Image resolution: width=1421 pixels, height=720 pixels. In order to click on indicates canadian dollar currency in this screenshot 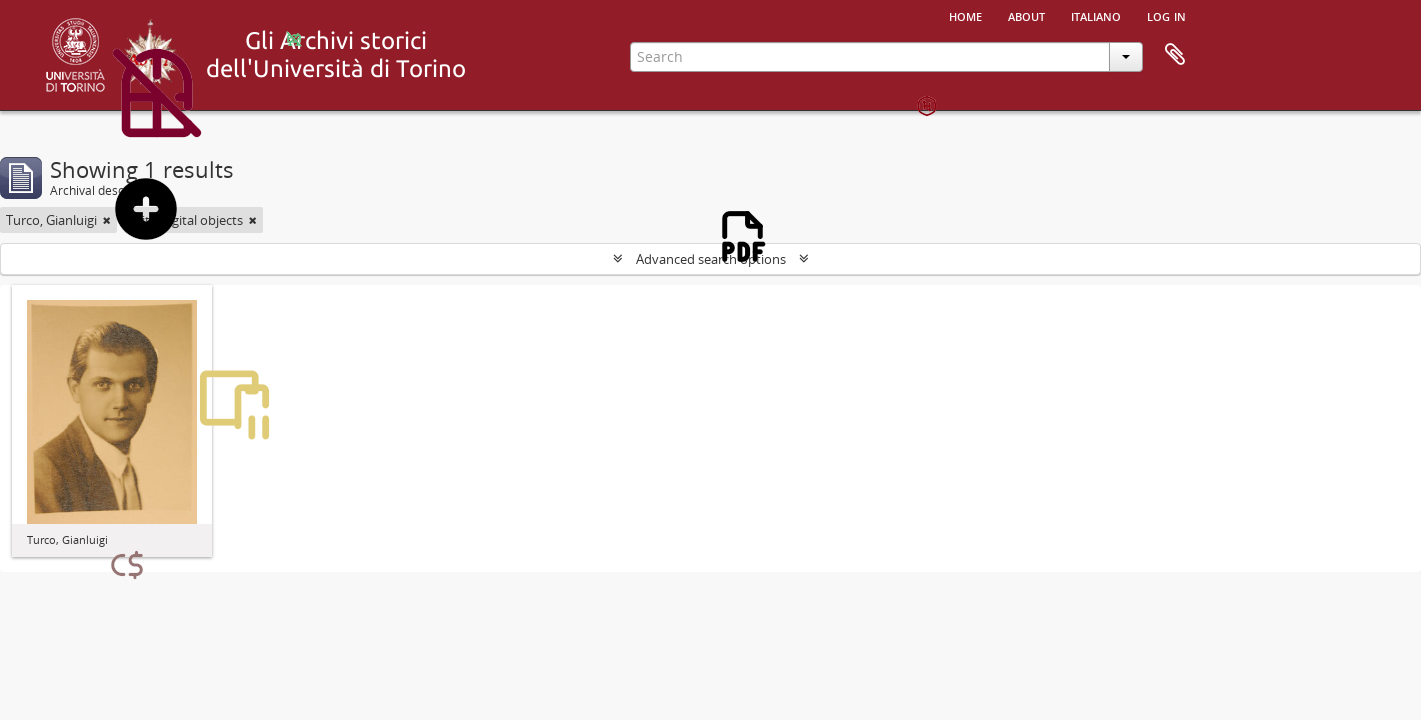, I will do `click(127, 565)`.